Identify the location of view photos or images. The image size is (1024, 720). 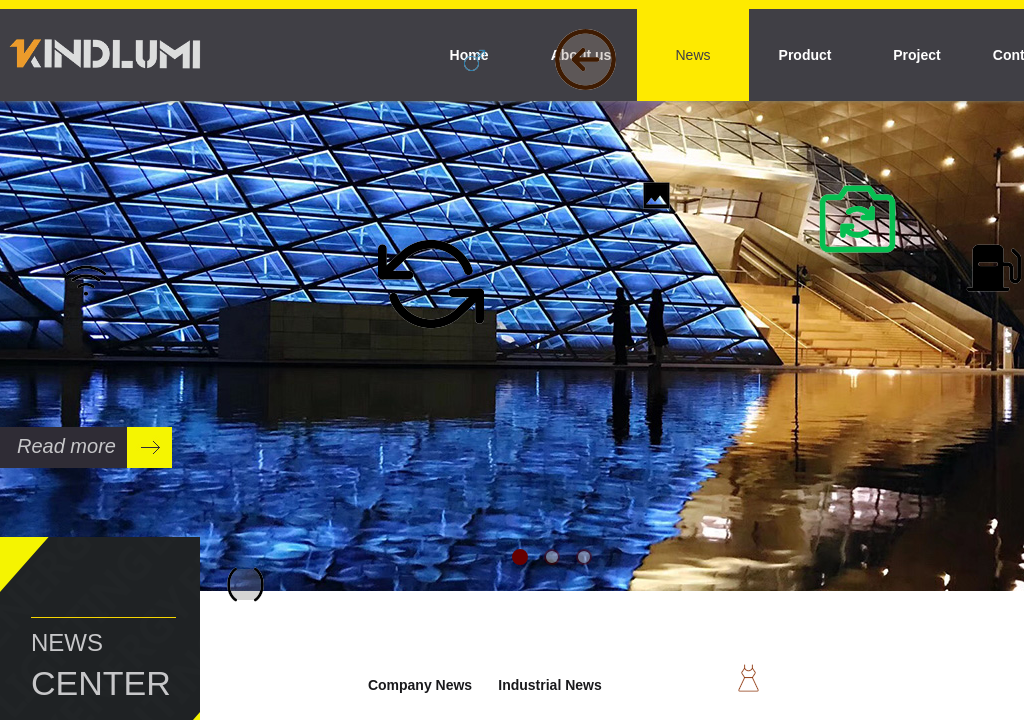
(656, 195).